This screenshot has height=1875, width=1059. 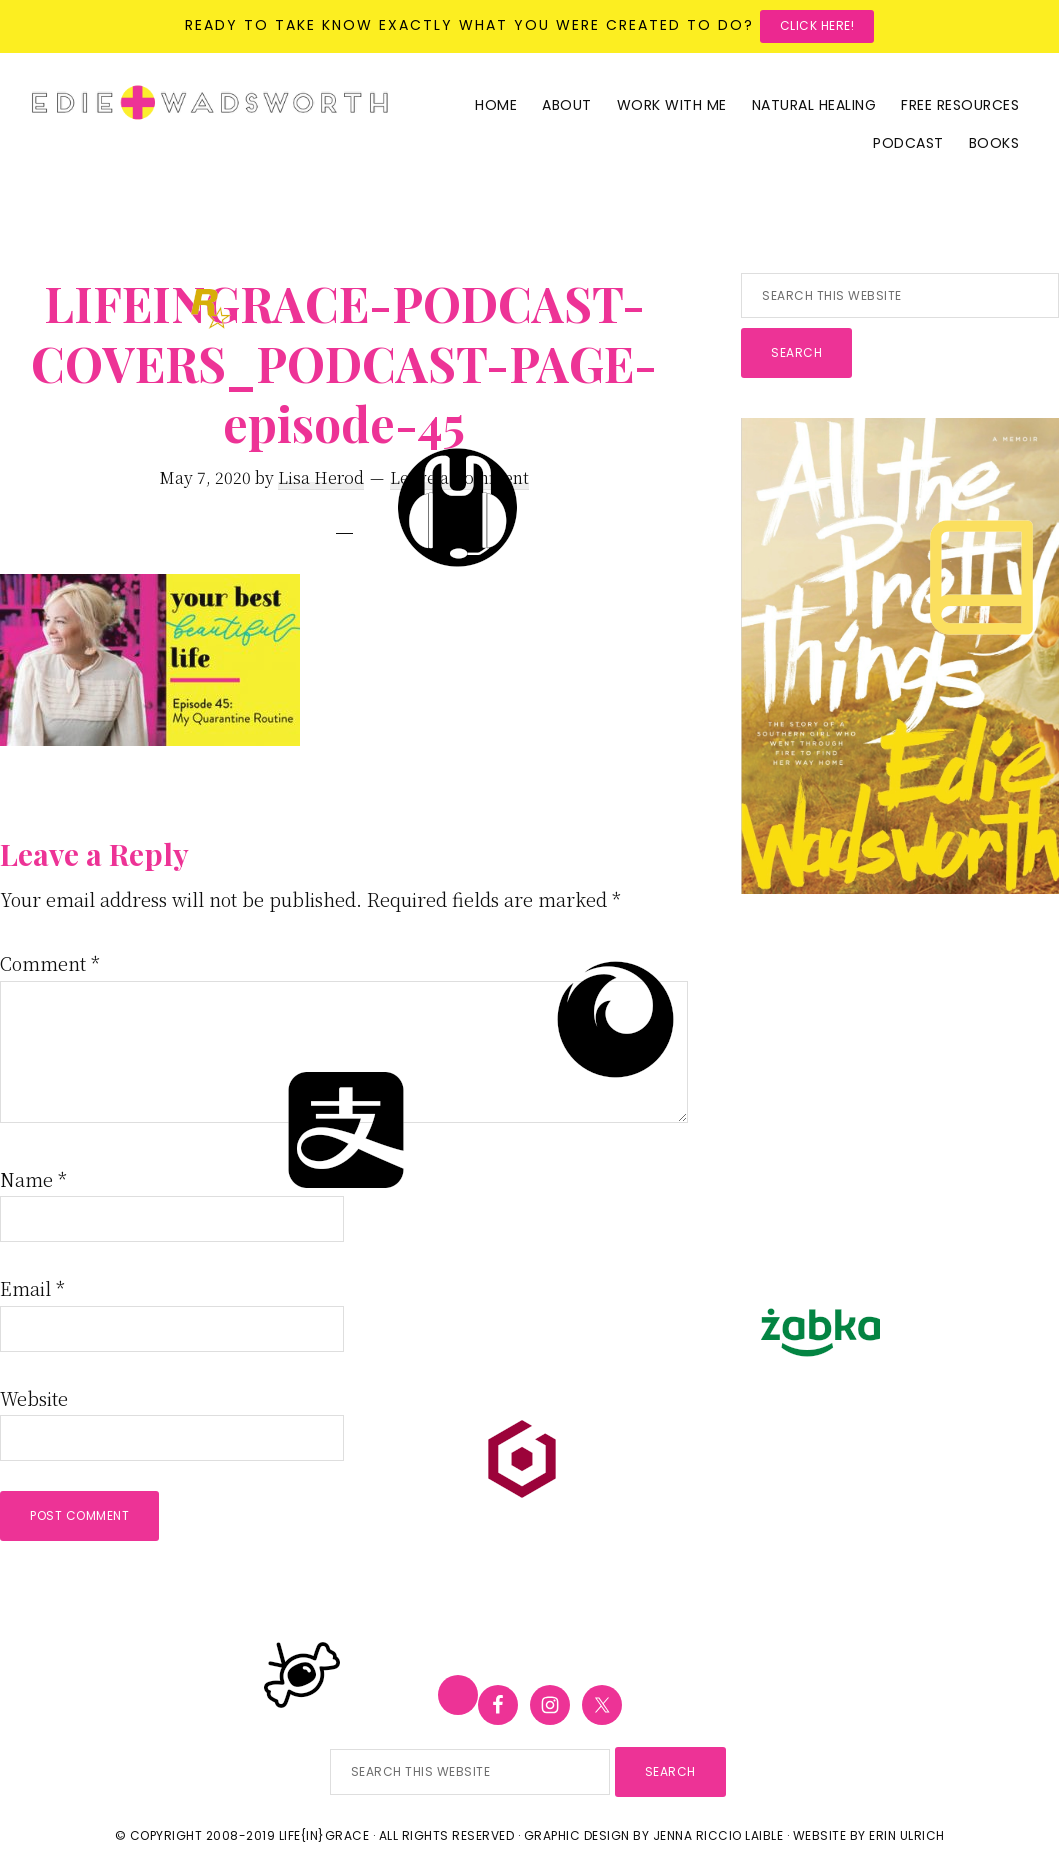 I want to click on open the Żabka convenience store app, so click(x=820, y=1332).